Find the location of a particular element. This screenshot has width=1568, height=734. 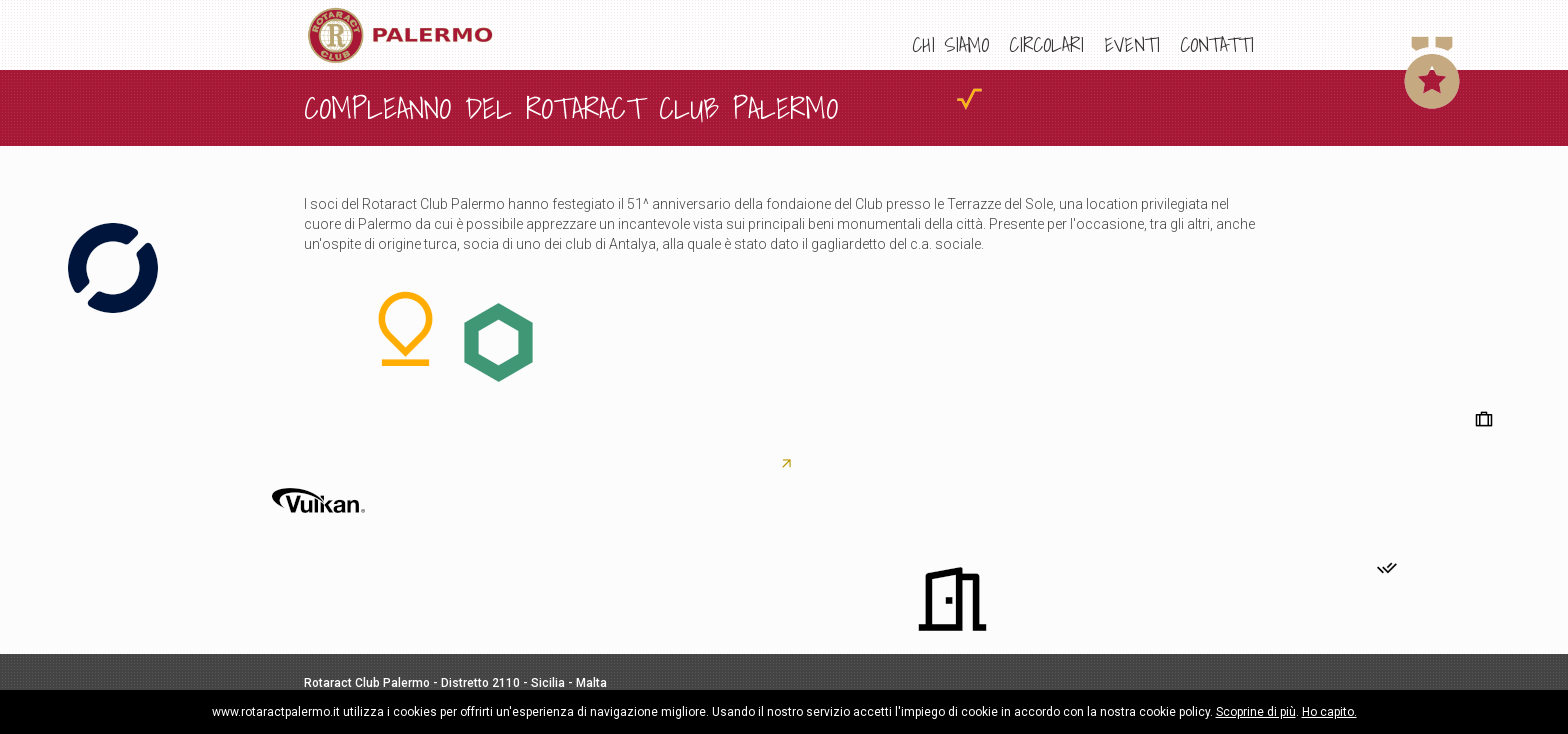

Chainlink blockchain oracle network logo is located at coordinates (498, 342).